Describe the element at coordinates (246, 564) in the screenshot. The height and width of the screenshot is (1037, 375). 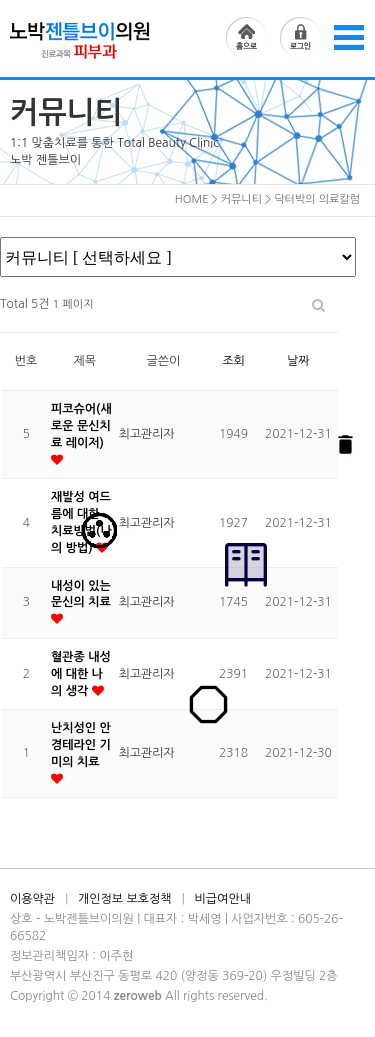
I see `access storage lockers` at that location.